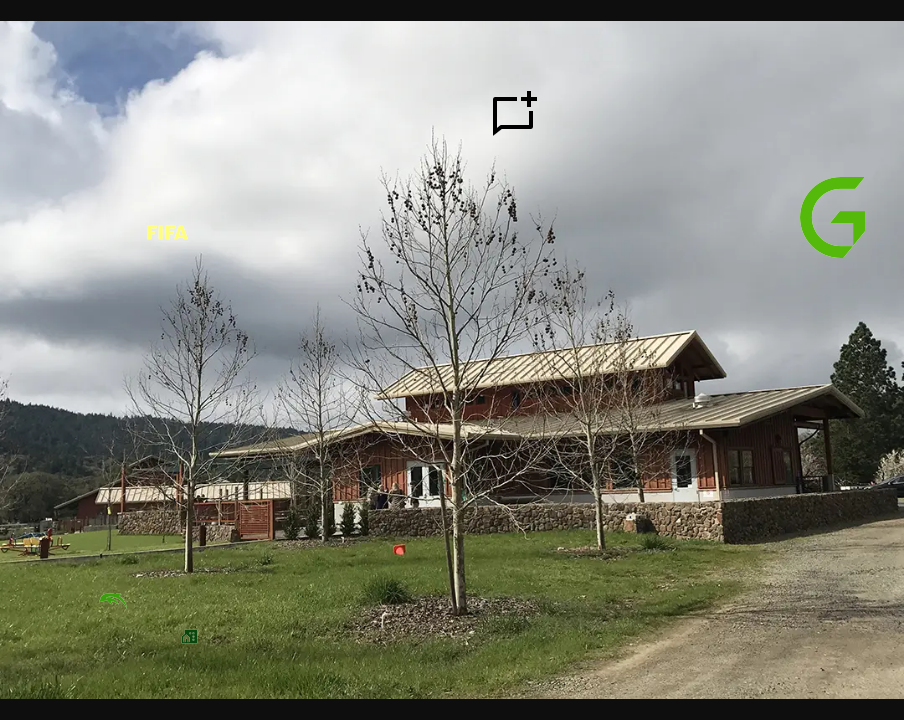 Image resolution: width=904 pixels, height=720 pixels. Describe the element at coordinates (167, 232) in the screenshot. I see `FIFA official logo` at that location.